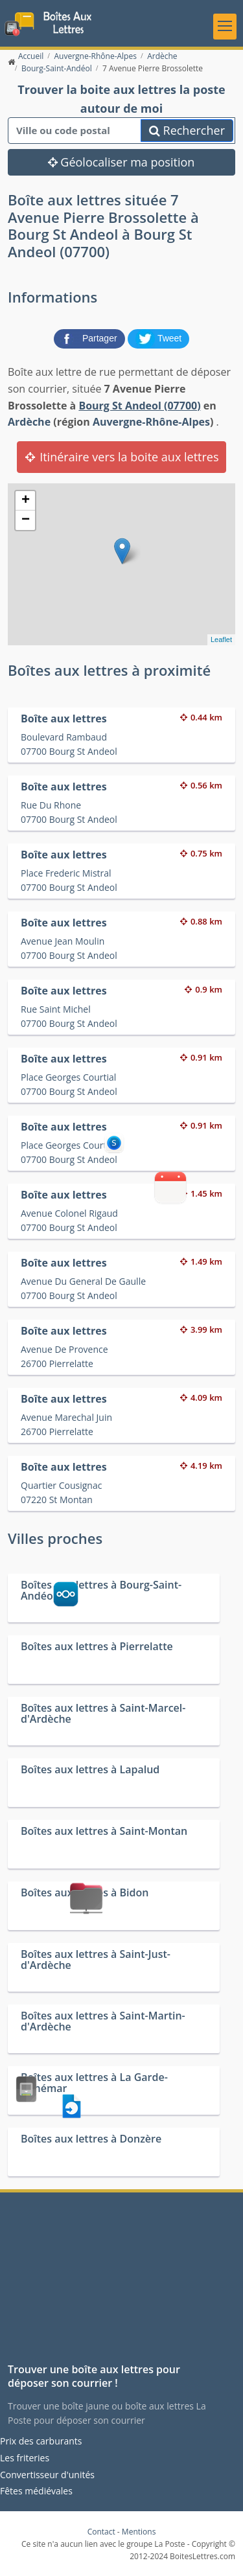 The width and height of the screenshot is (243, 2576). Describe the element at coordinates (114, 1143) in the screenshot. I see `open stoken authentication app` at that location.